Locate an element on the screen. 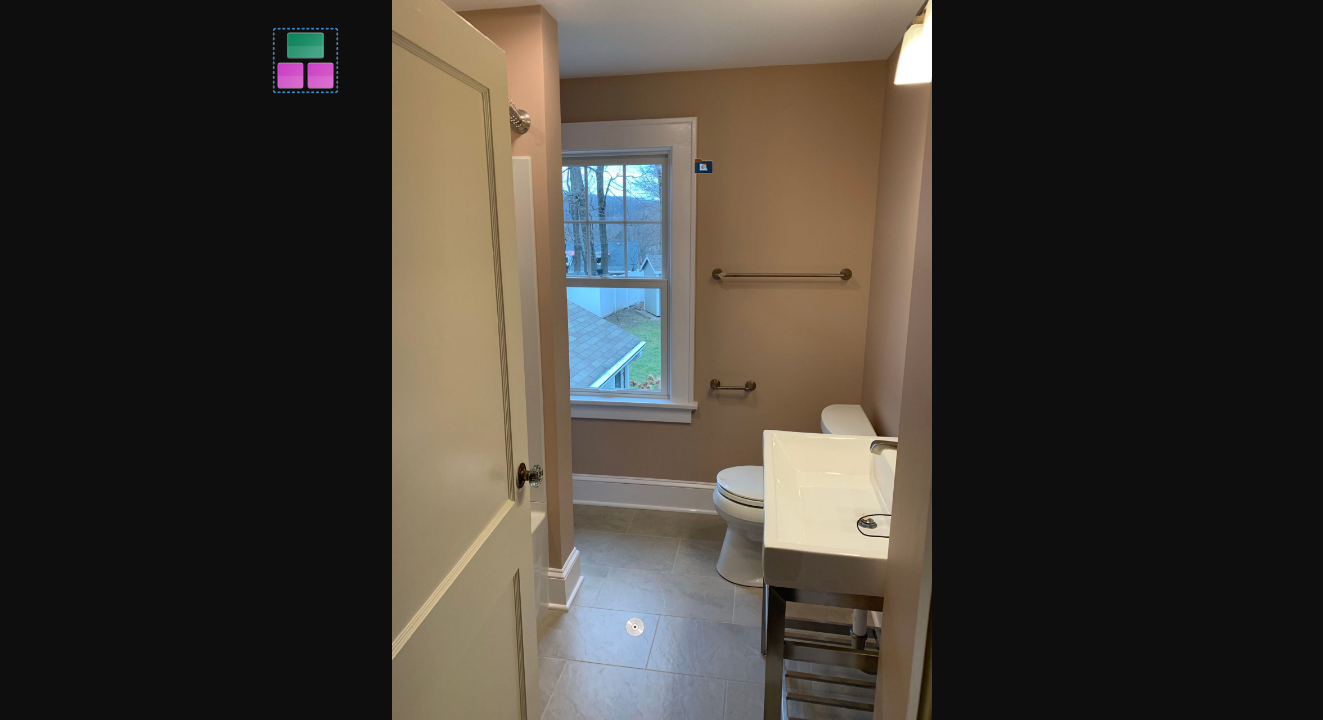  folder containing chocolatey package manager files is located at coordinates (703, 166).